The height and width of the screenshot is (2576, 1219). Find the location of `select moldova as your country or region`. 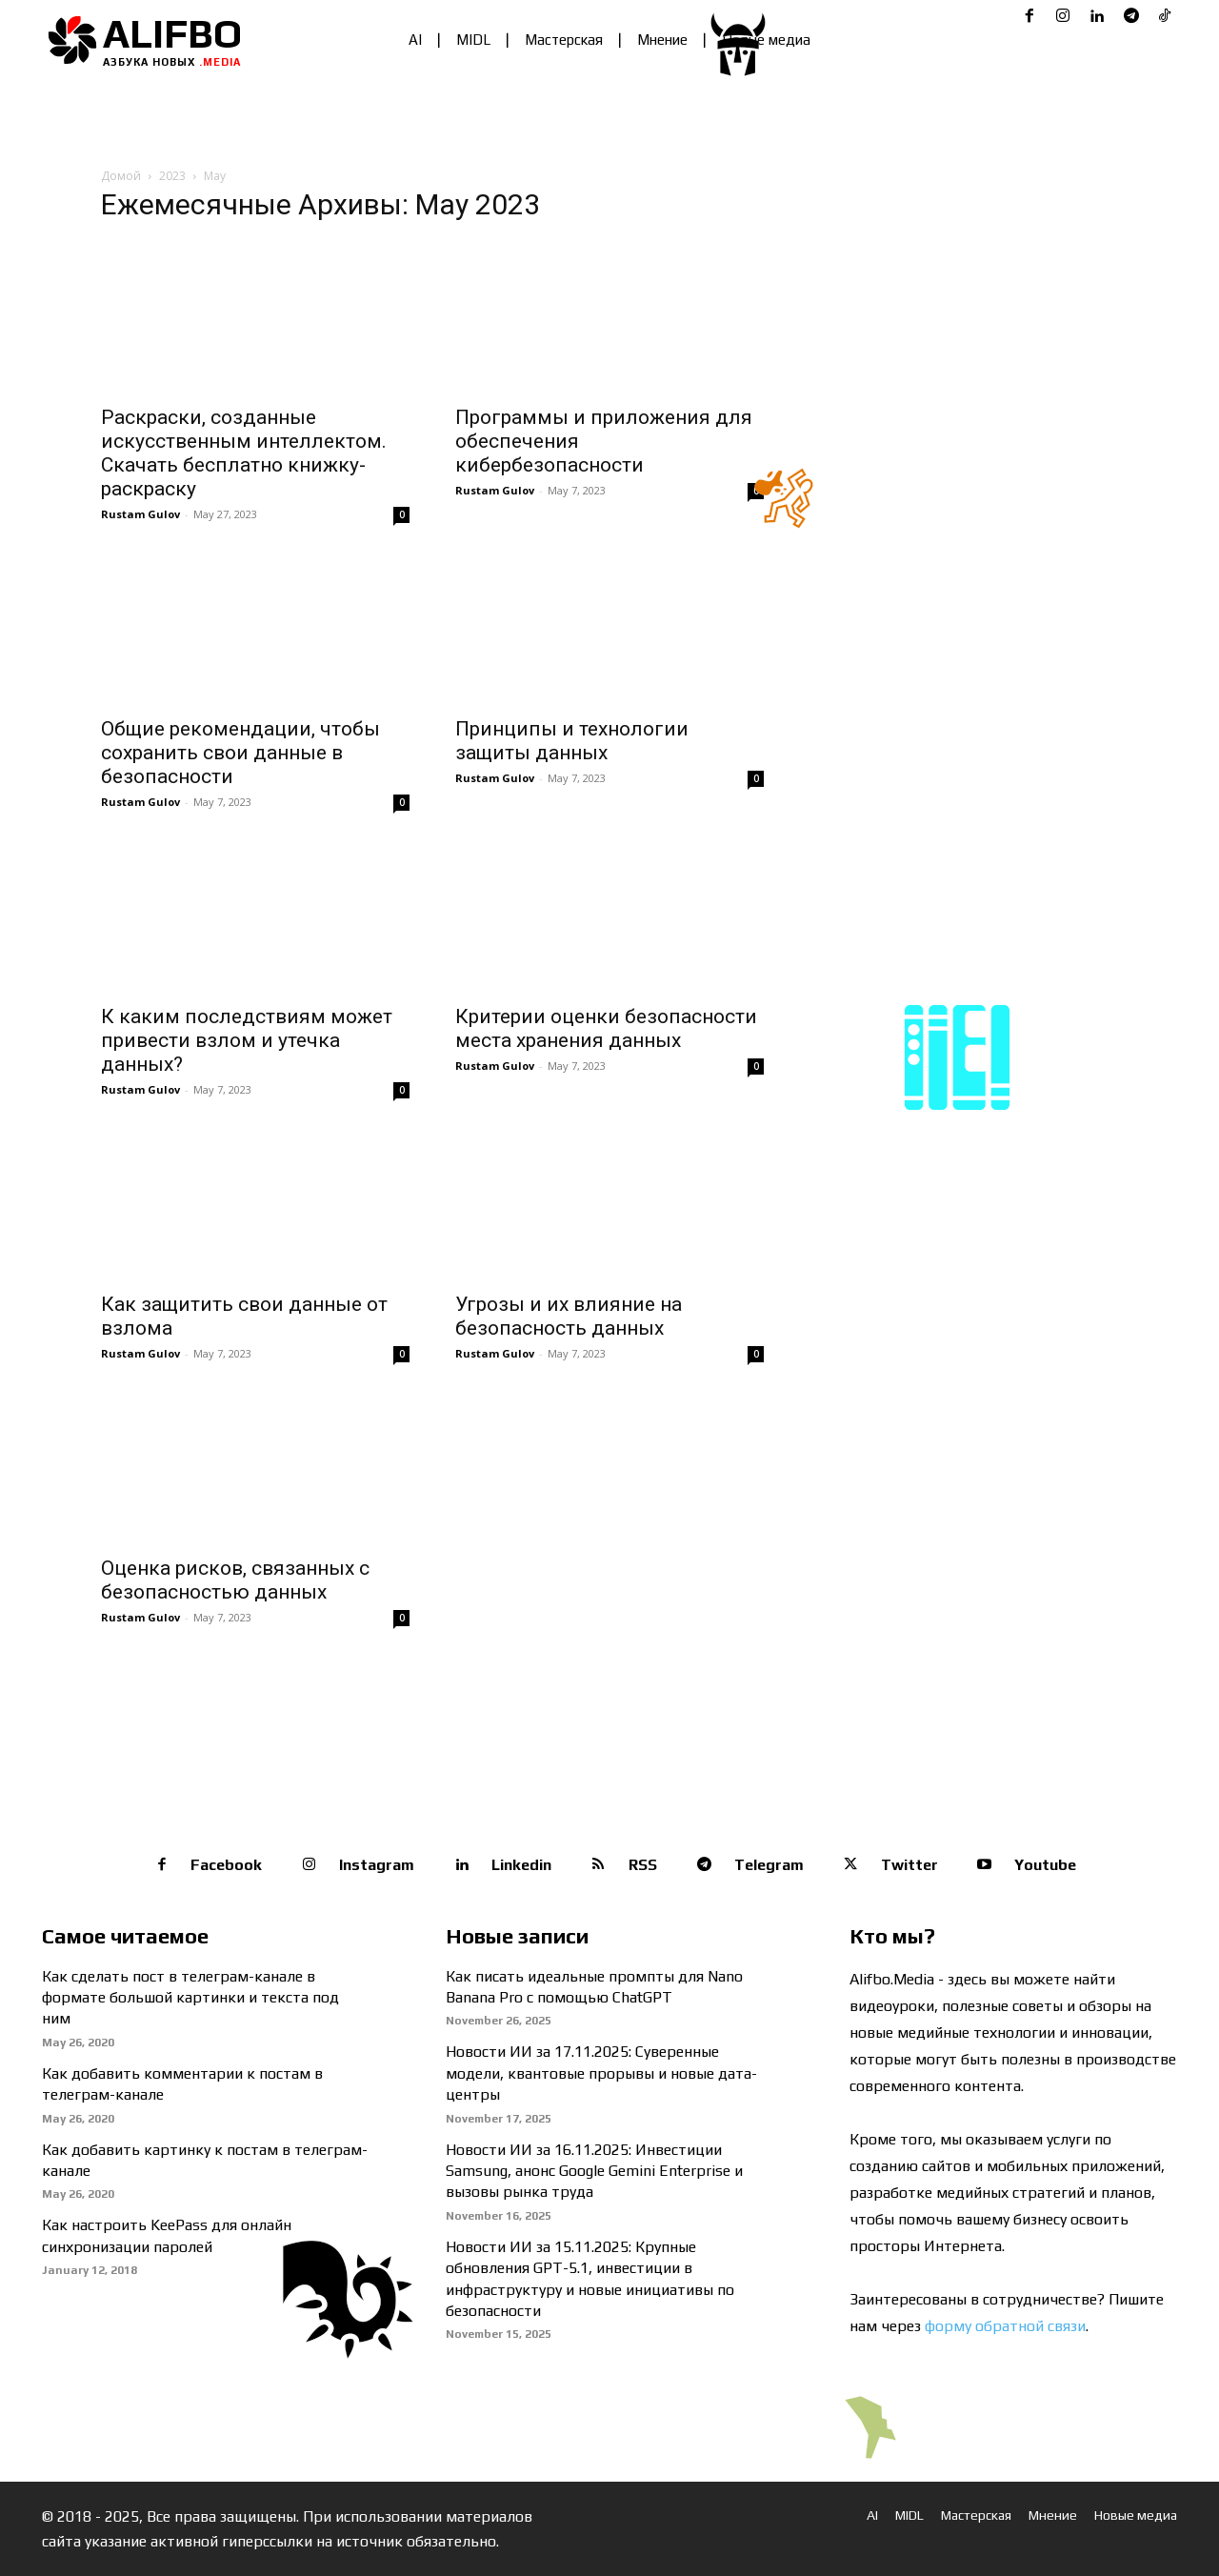

select moldova as your country or region is located at coordinates (870, 2427).